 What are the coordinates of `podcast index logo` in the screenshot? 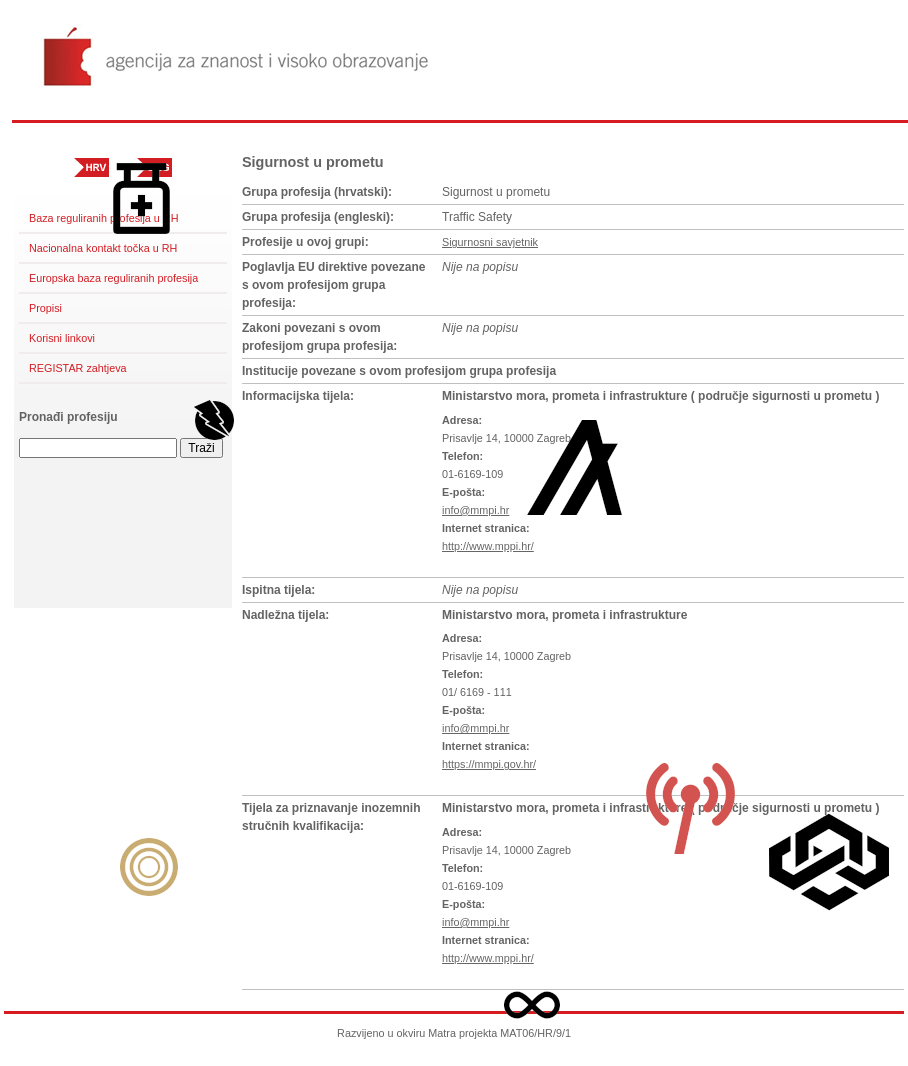 It's located at (690, 808).